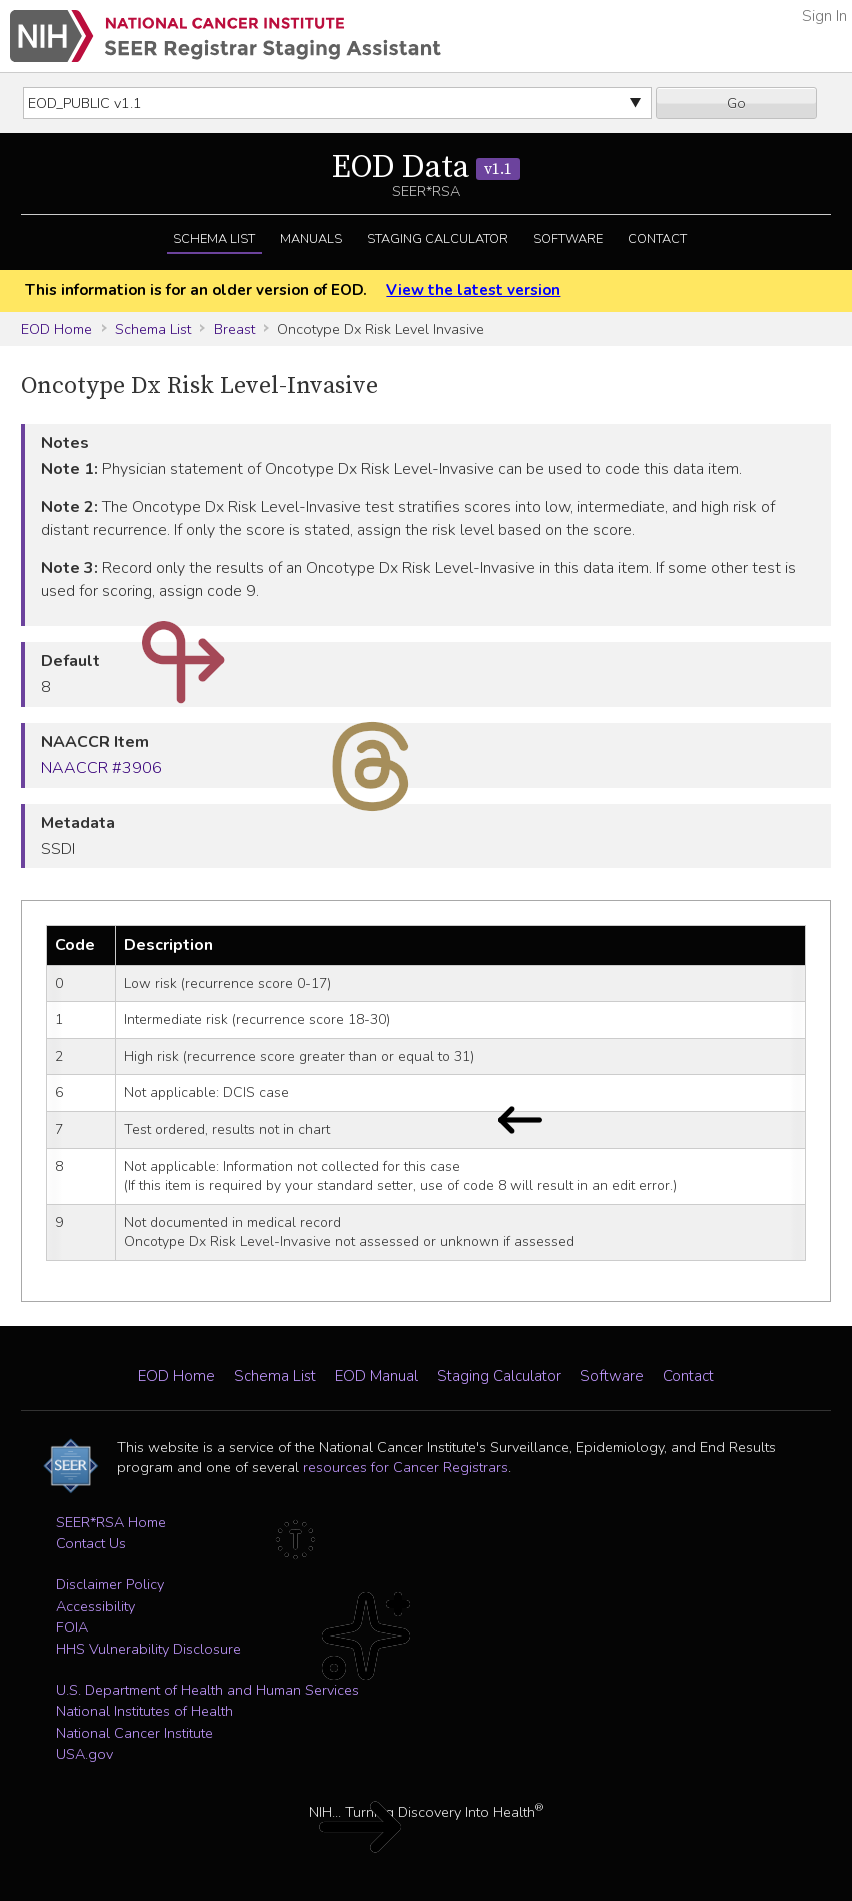 The image size is (852, 1901). I want to click on redo or repeat last action, so click(181, 660).